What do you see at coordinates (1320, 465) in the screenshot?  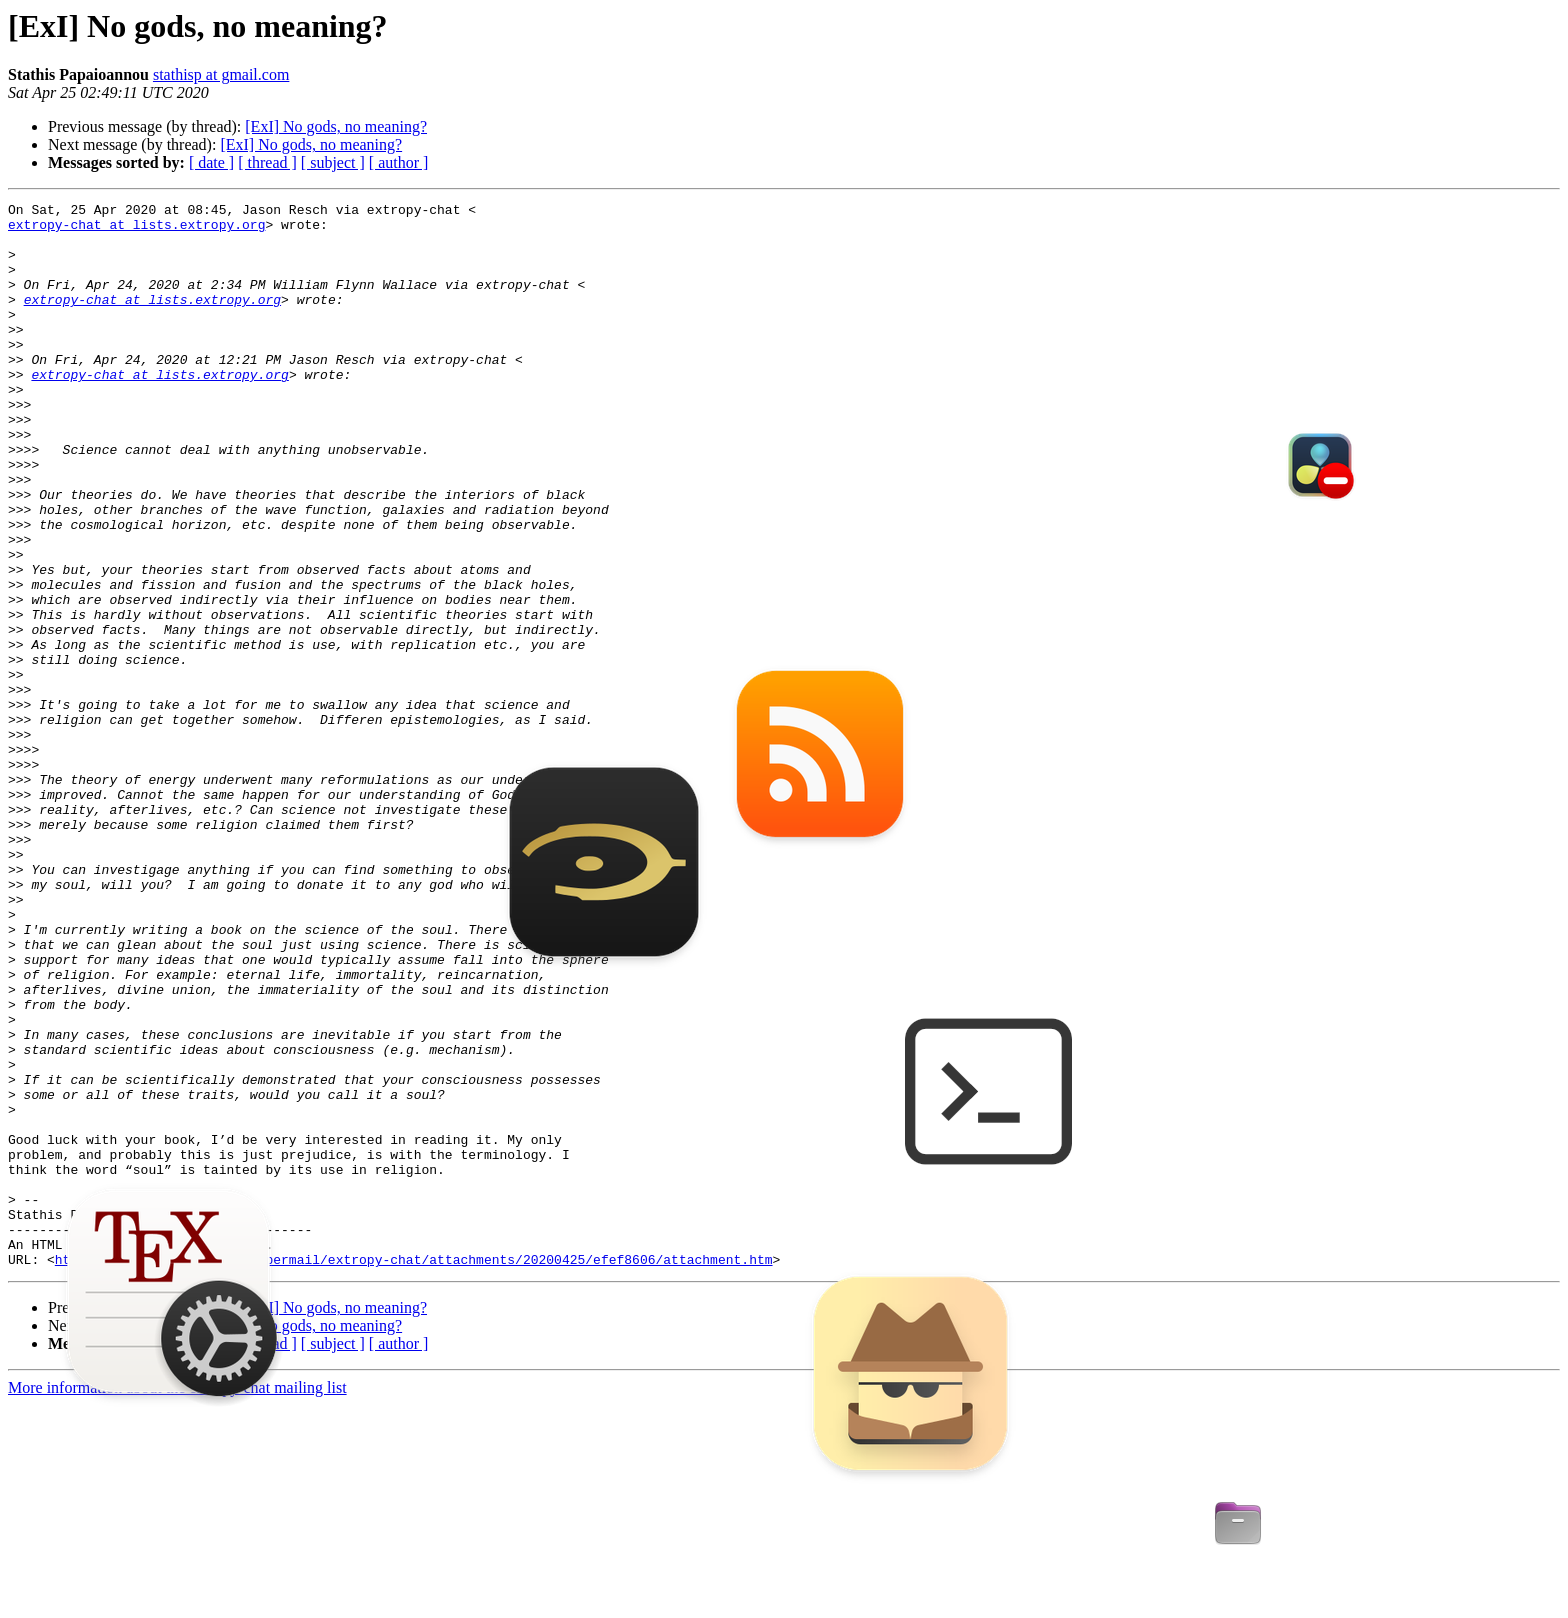 I see `uninstall DaVinci Resolve application` at bounding box center [1320, 465].